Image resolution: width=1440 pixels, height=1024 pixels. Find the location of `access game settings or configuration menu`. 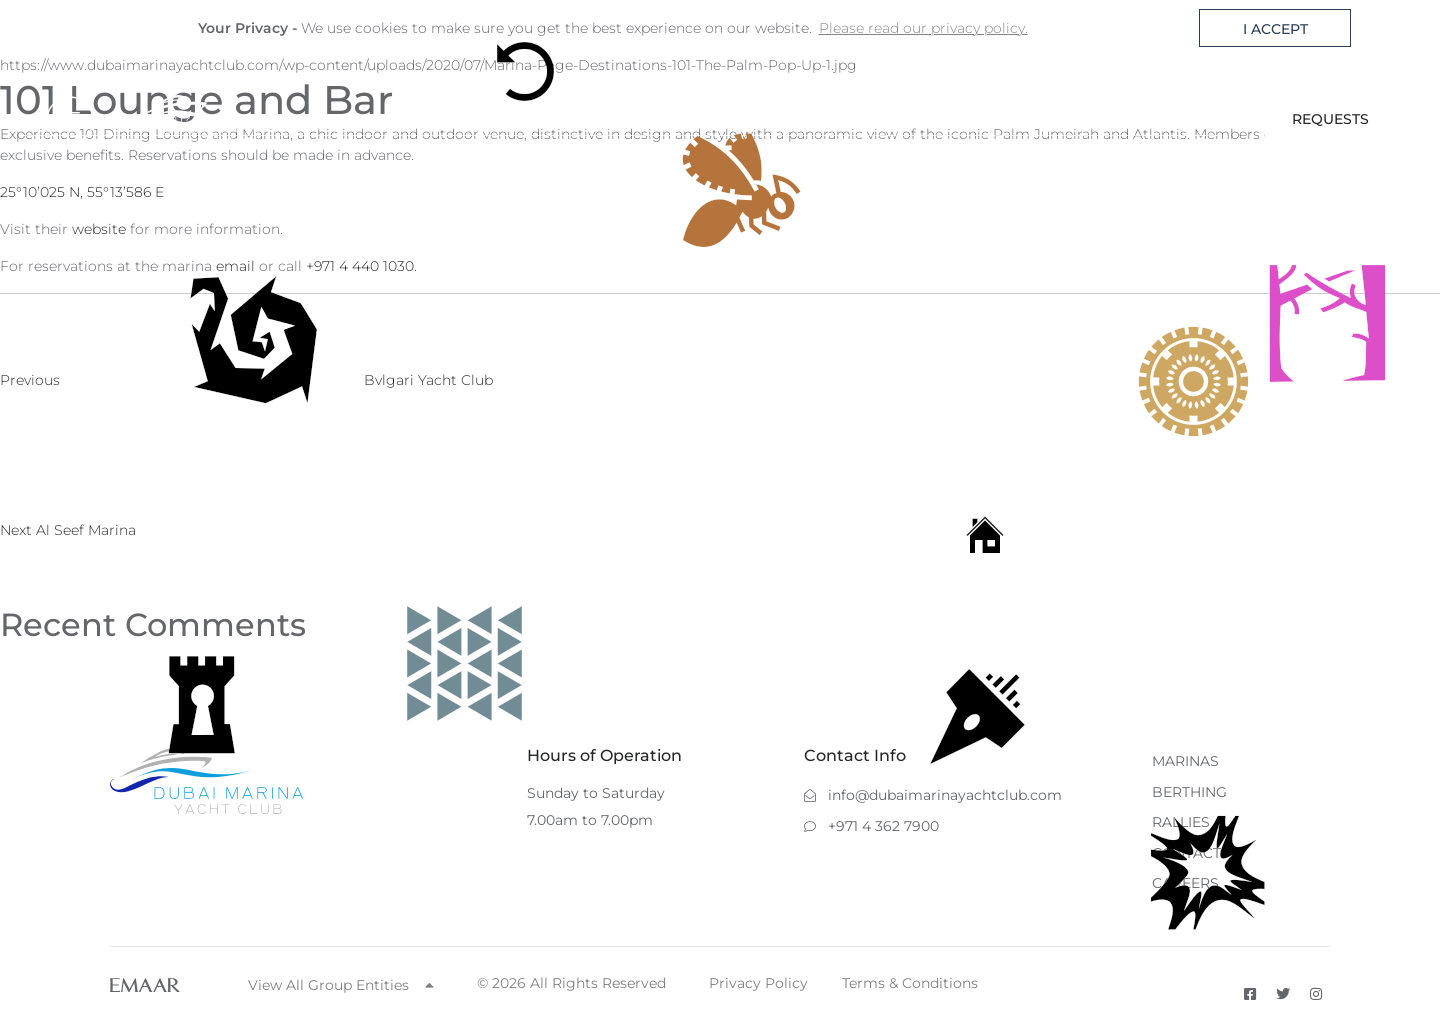

access game settings or configuration menu is located at coordinates (1193, 381).